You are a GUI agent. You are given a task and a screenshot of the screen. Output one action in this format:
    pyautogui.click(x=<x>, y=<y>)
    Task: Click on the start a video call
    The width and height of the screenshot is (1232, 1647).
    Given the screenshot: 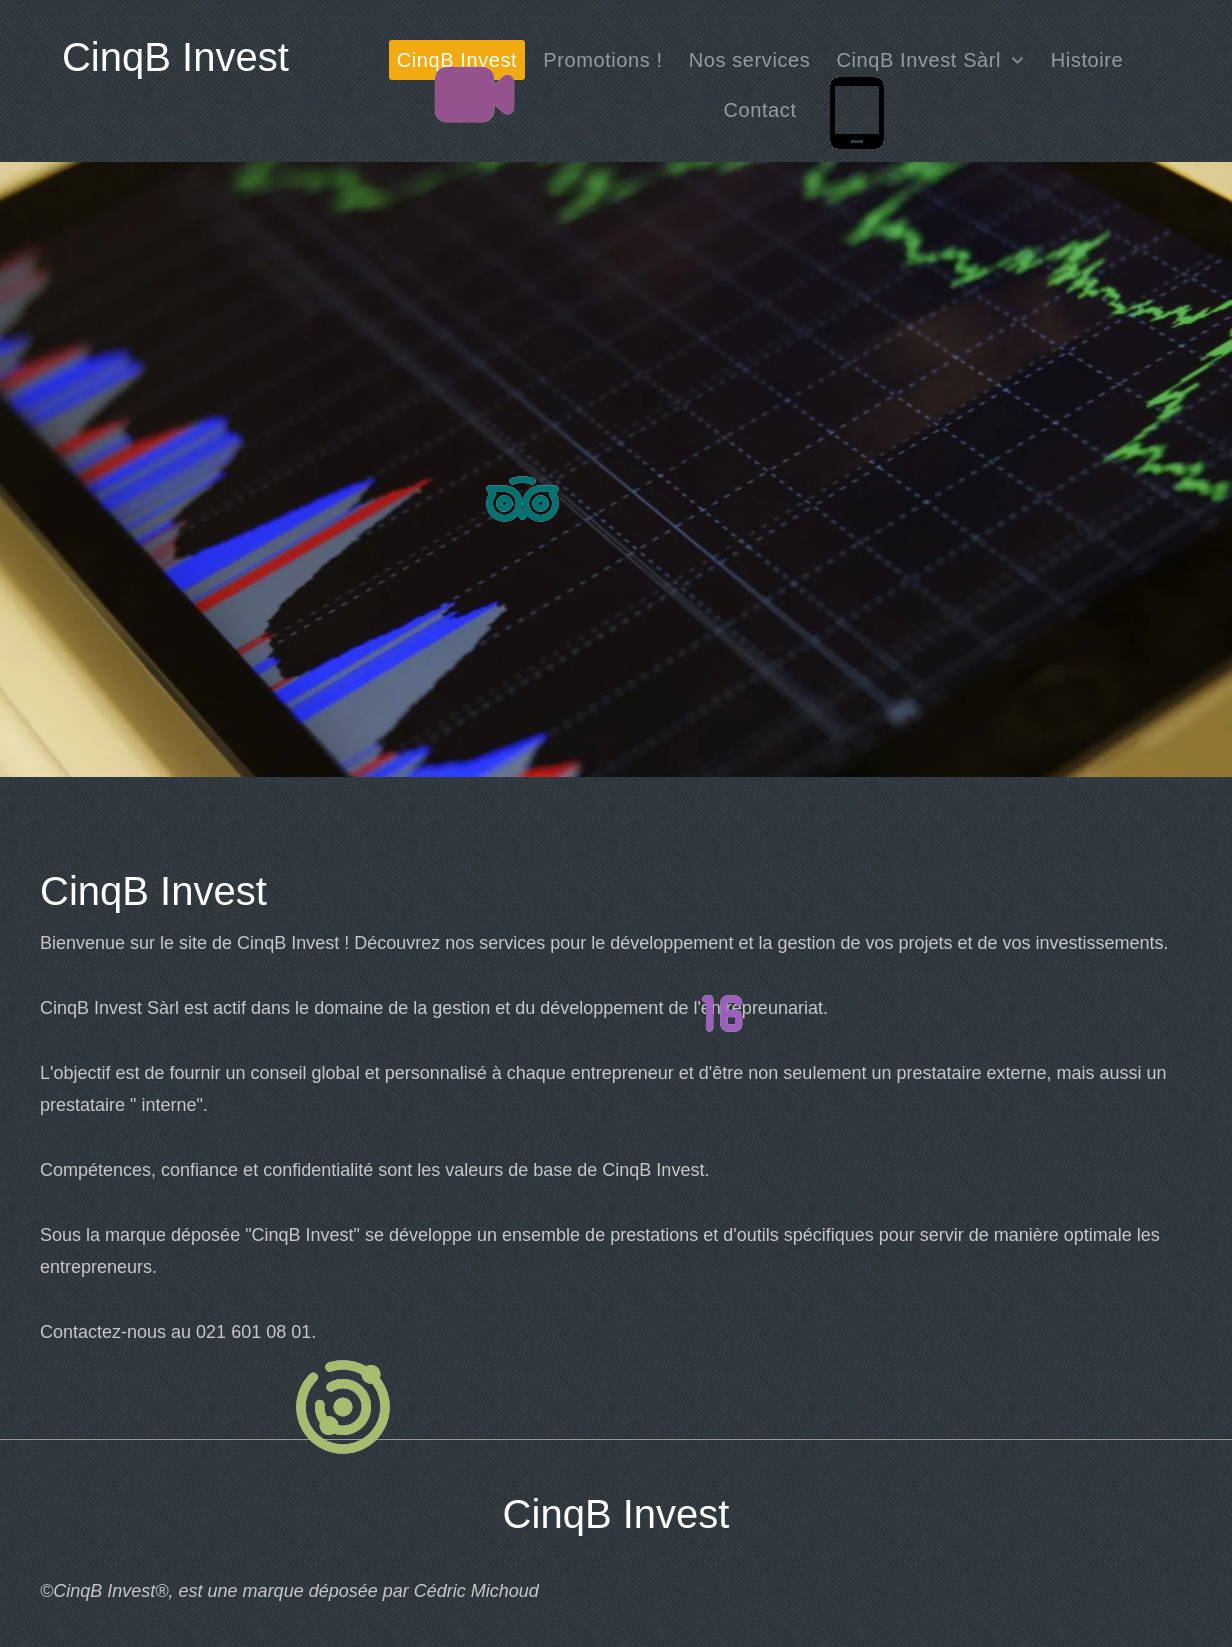 What is the action you would take?
    pyautogui.click(x=474, y=94)
    